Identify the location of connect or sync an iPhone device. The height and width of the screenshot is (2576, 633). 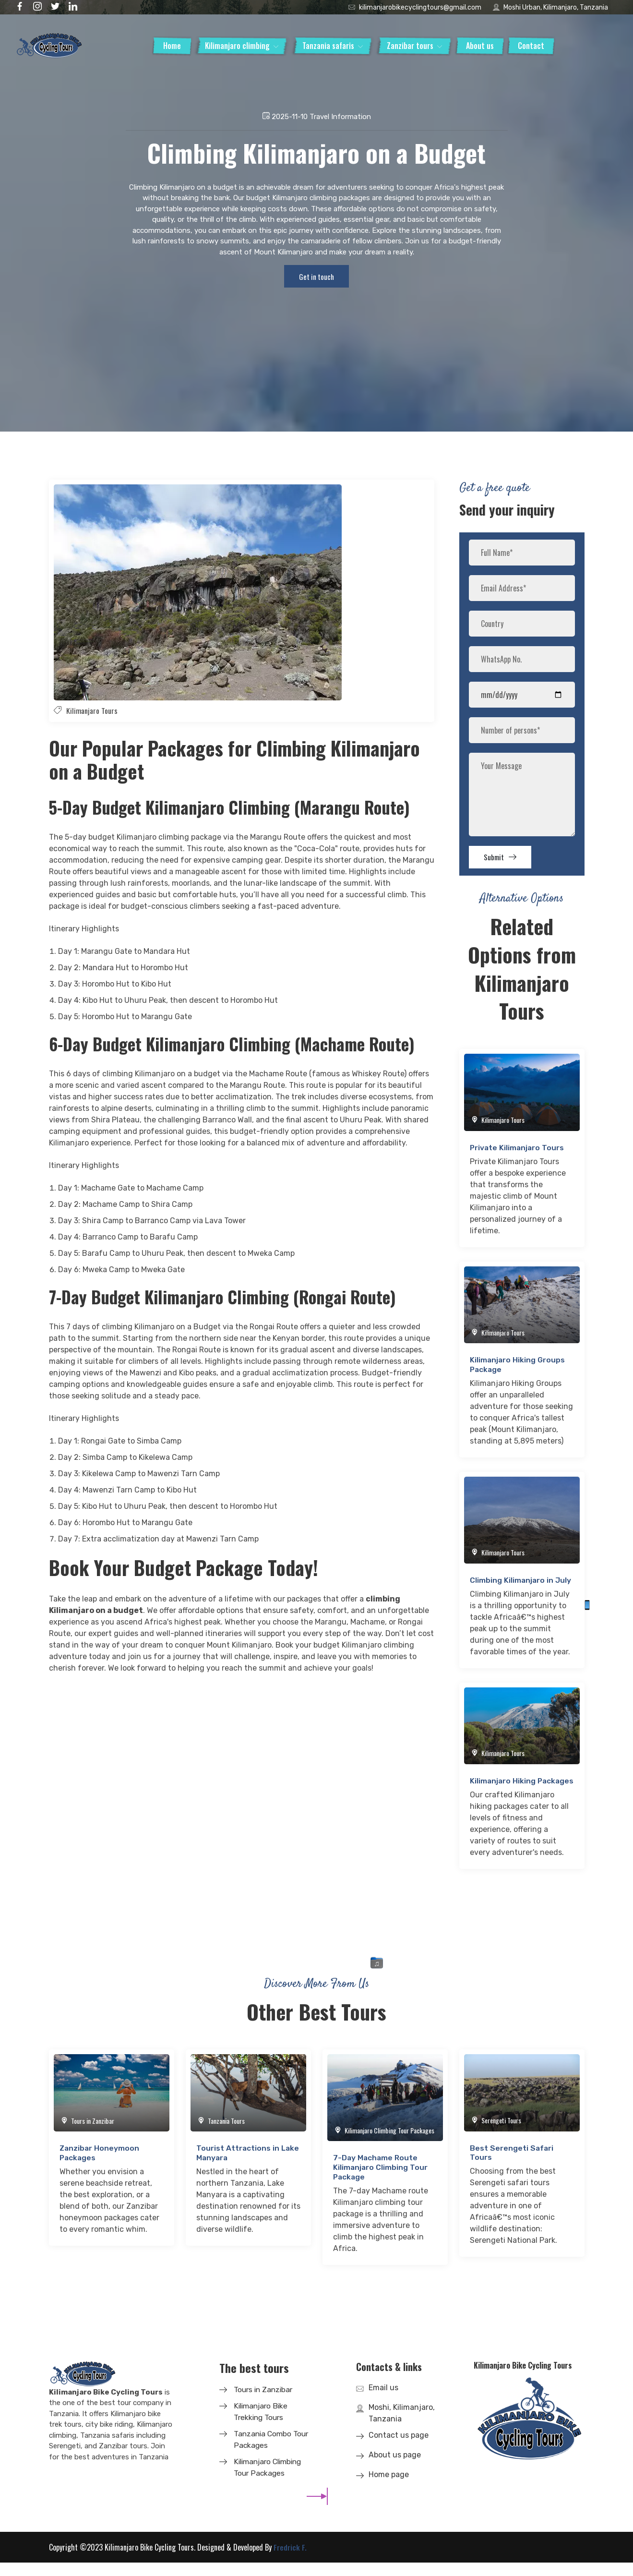
(587, 1605).